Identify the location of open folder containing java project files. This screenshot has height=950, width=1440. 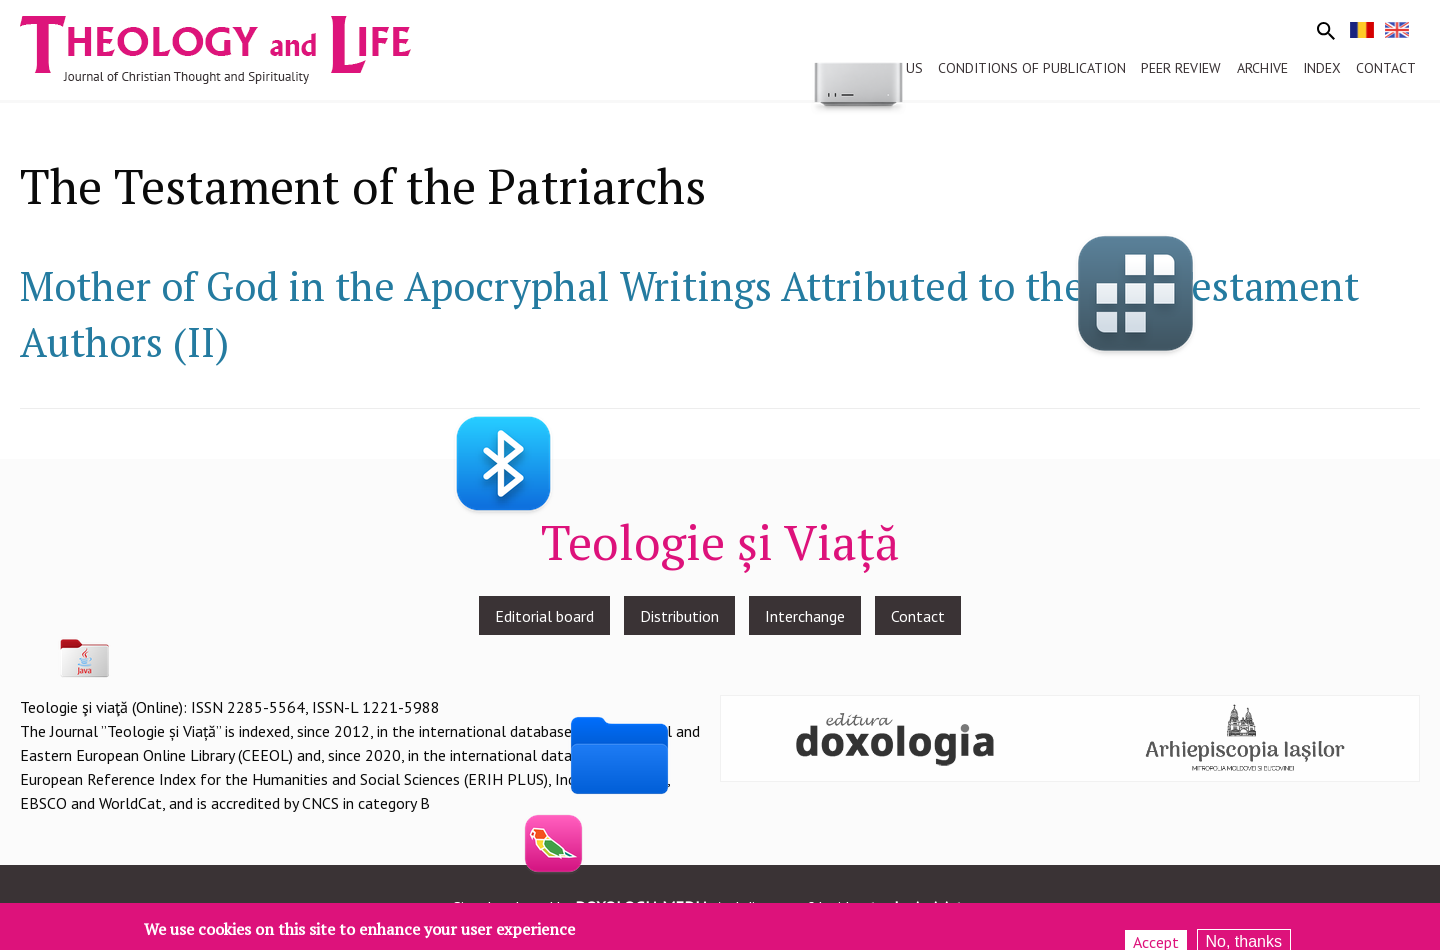
(84, 659).